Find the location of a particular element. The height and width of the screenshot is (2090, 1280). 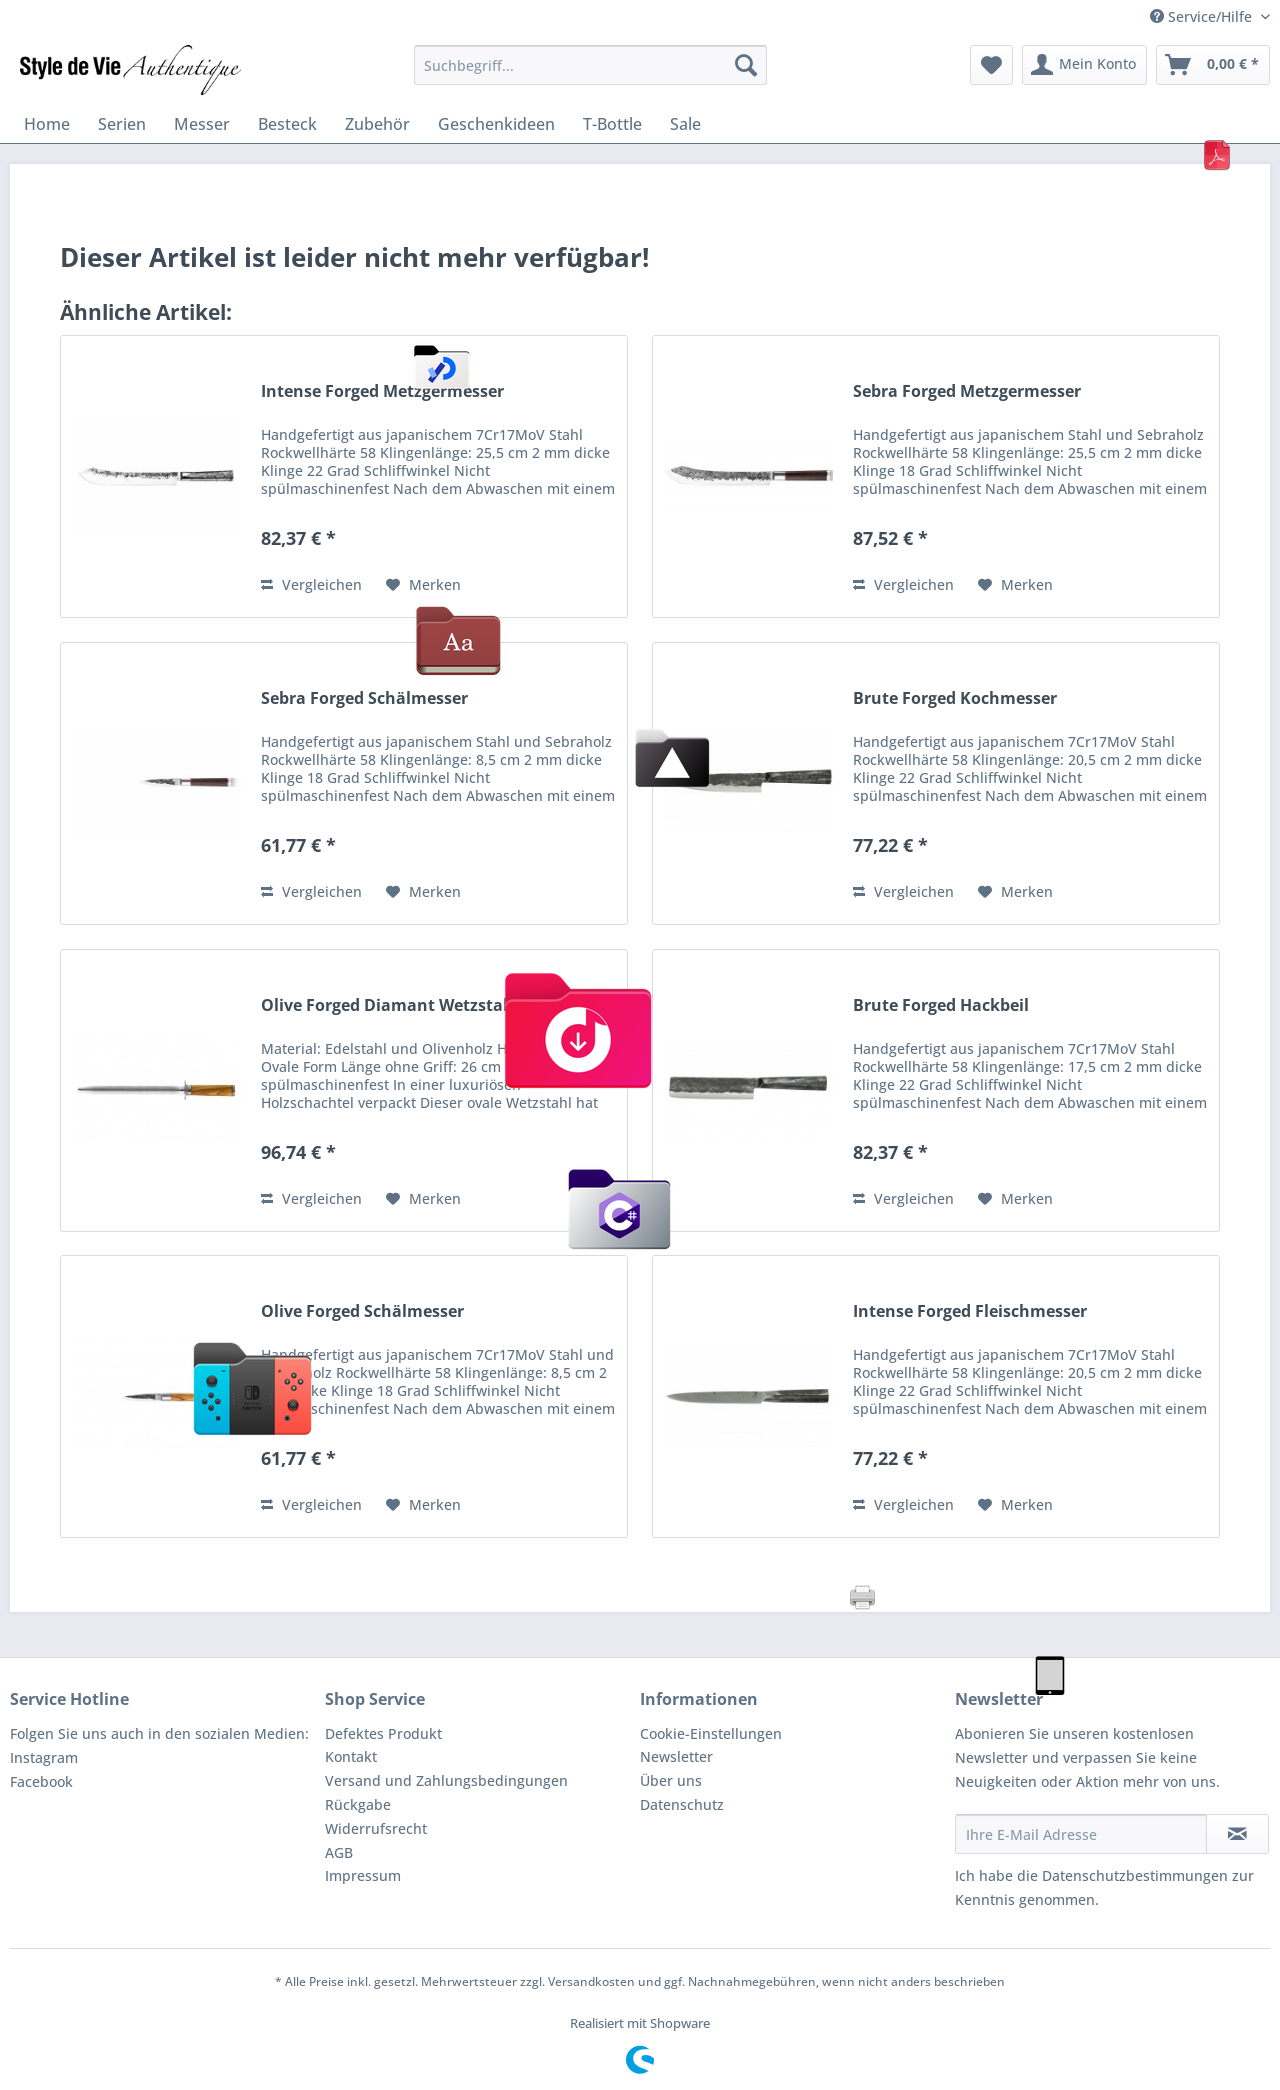

print the current document is located at coordinates (862, 1597).